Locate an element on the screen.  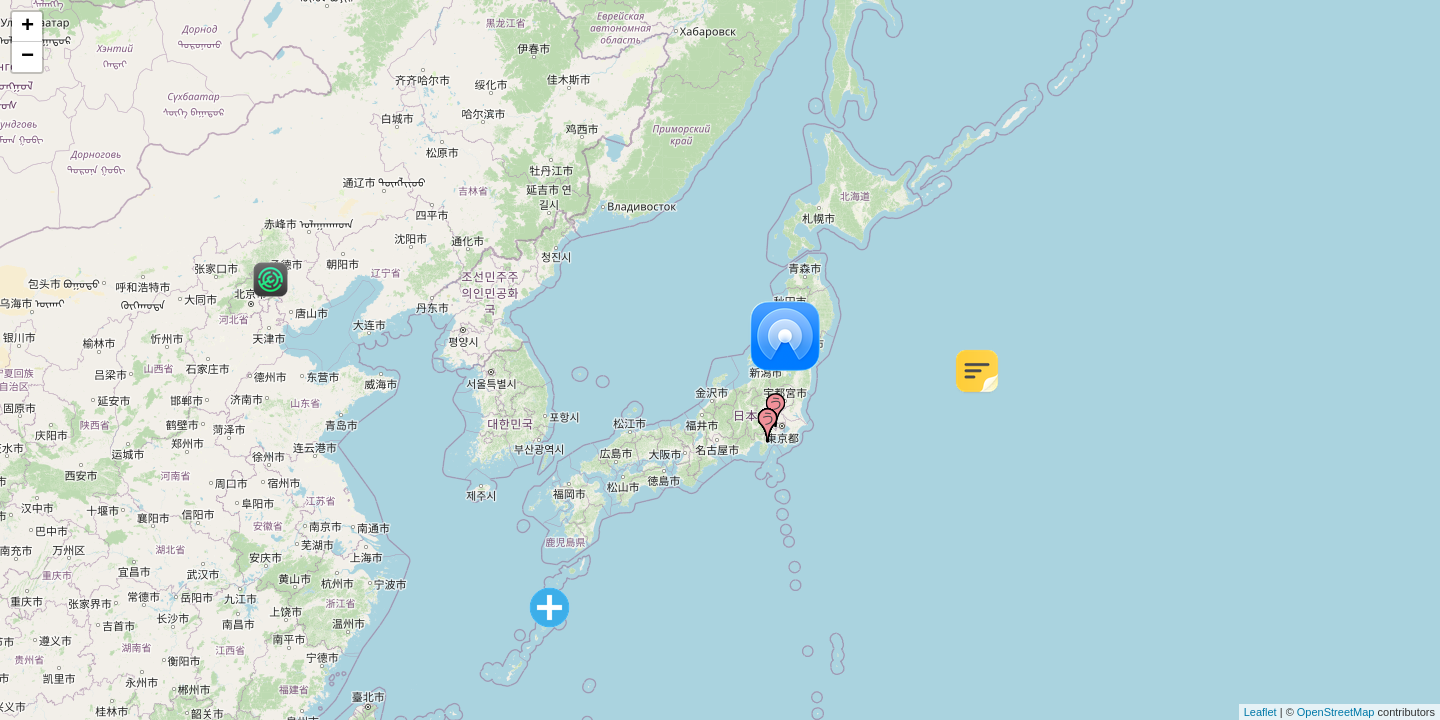
open the stickies app for quick notes is located at coordinates (977, 371).